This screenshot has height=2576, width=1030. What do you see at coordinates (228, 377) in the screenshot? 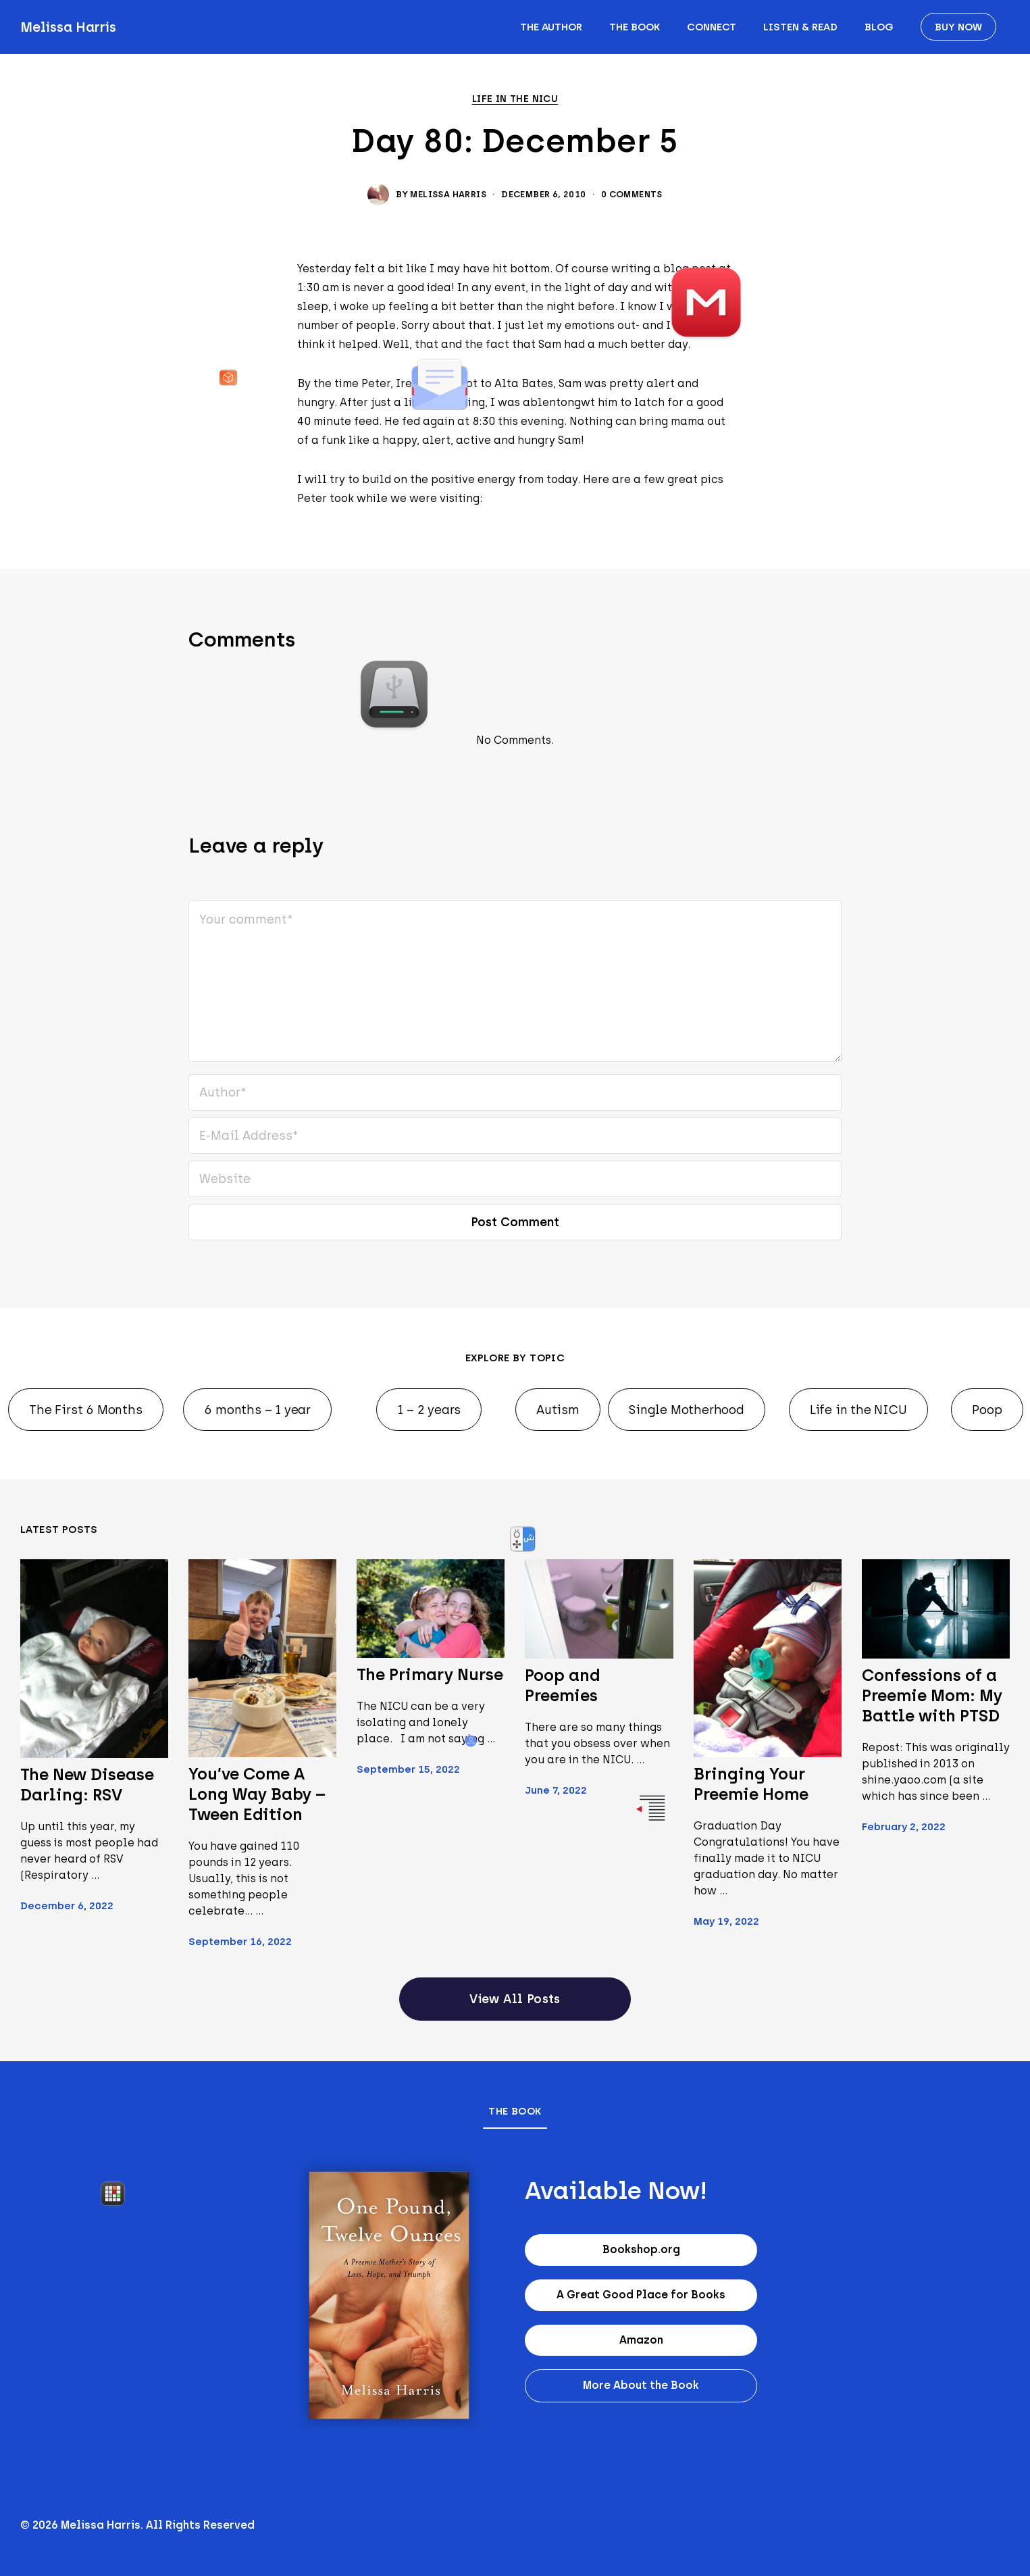
I see `open a Blender 3D project file` at bounding box center [228, 377].